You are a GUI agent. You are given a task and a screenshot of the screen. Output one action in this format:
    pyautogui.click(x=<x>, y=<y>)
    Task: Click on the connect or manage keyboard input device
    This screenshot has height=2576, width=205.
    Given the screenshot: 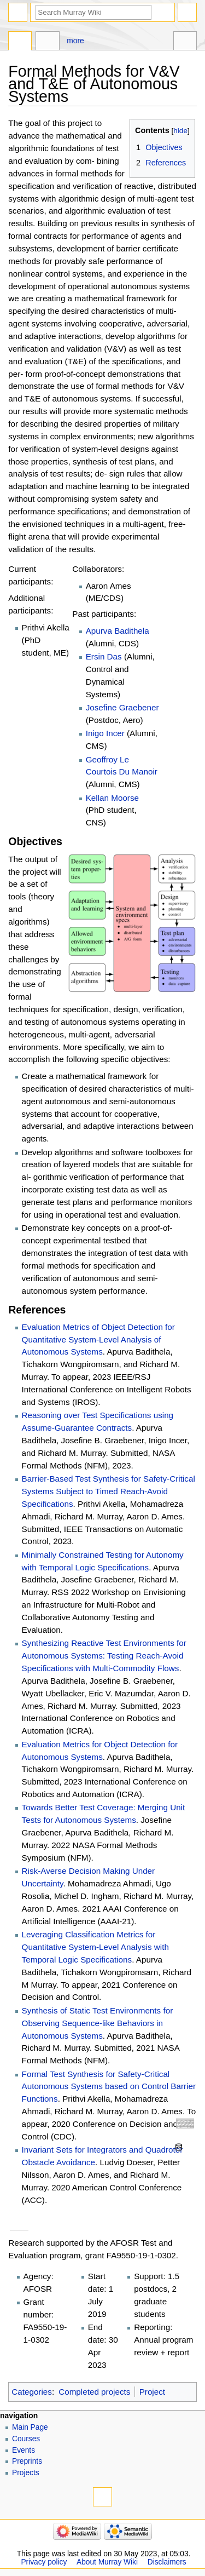 What is the action you would take?
    pyautogui.click(x=185, y=2123)
    